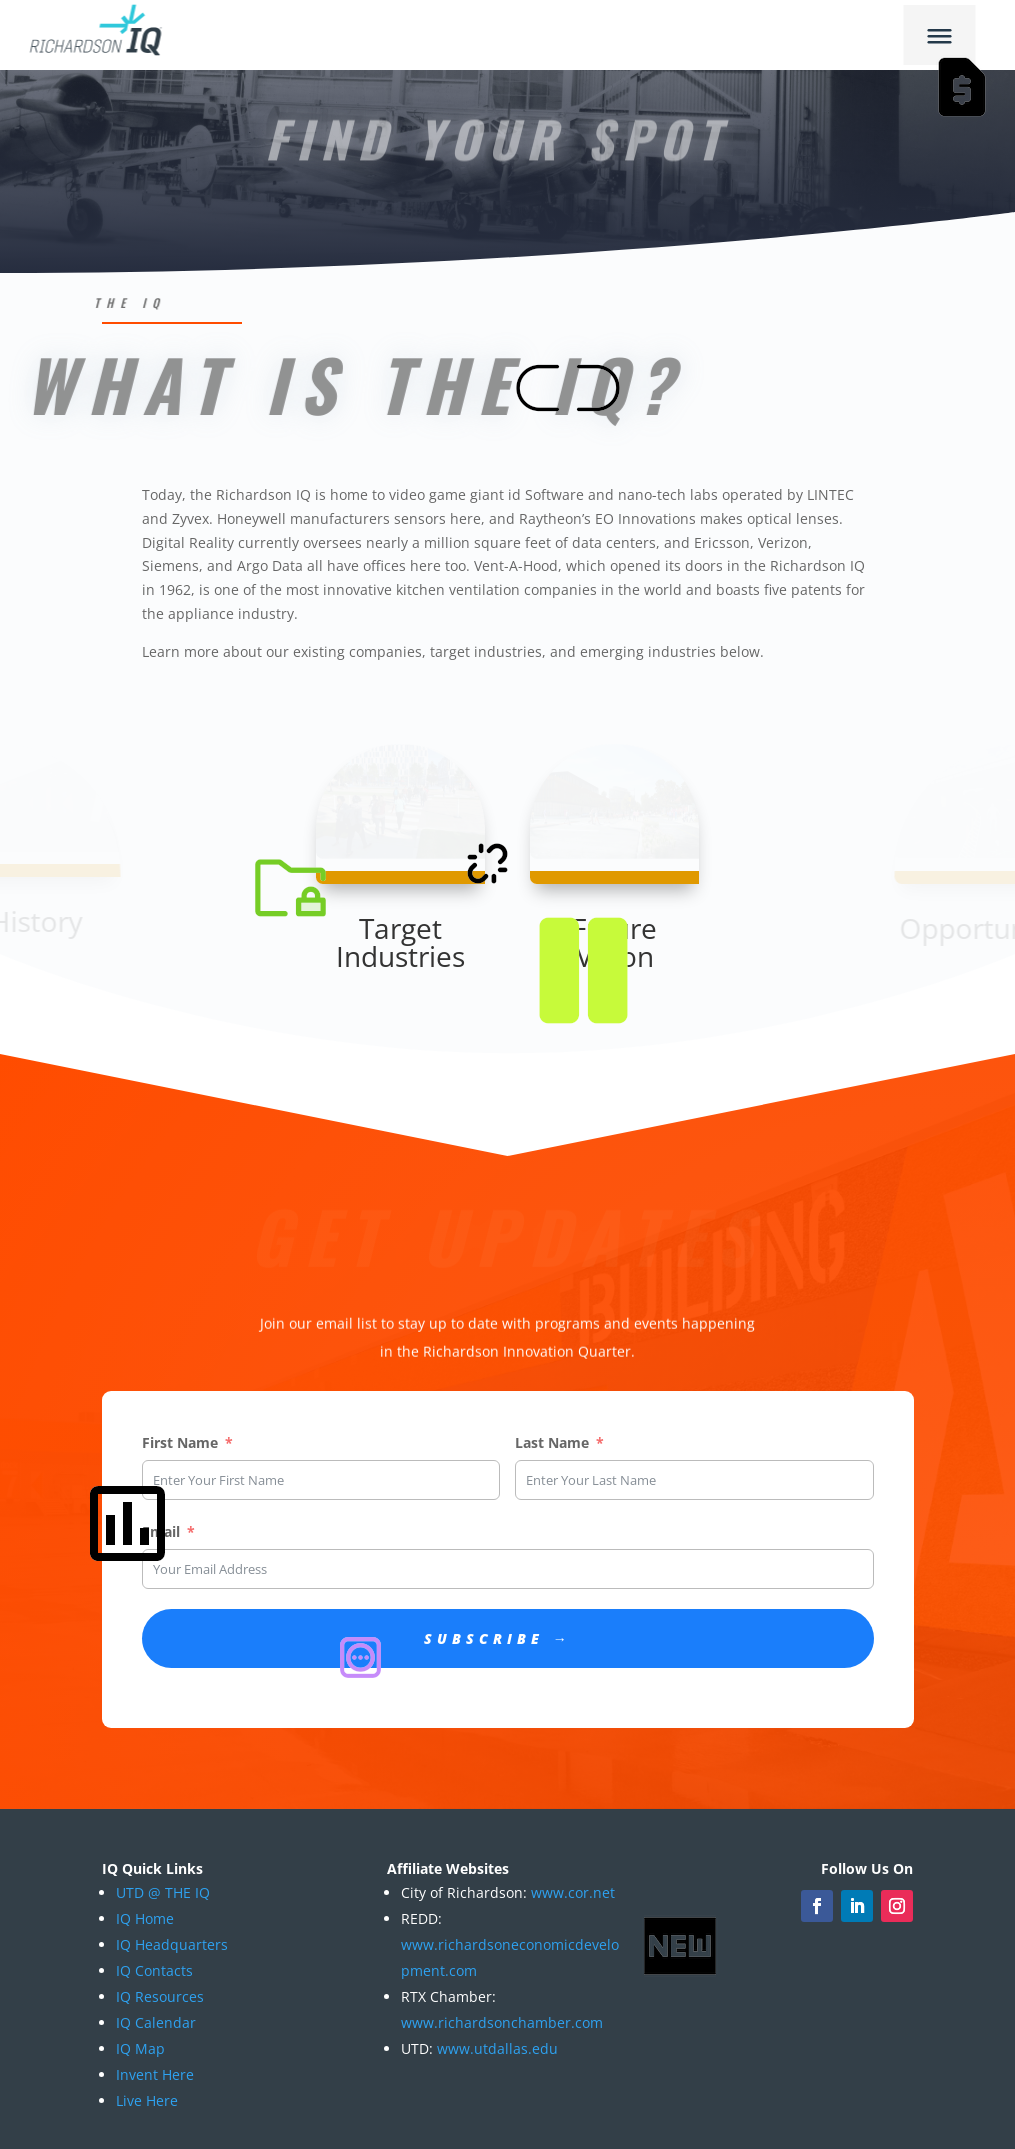 Image resolution: width=1015 pixels, height=2149 pixels. I want to click on access a password-protected folder, so click(290, 886).